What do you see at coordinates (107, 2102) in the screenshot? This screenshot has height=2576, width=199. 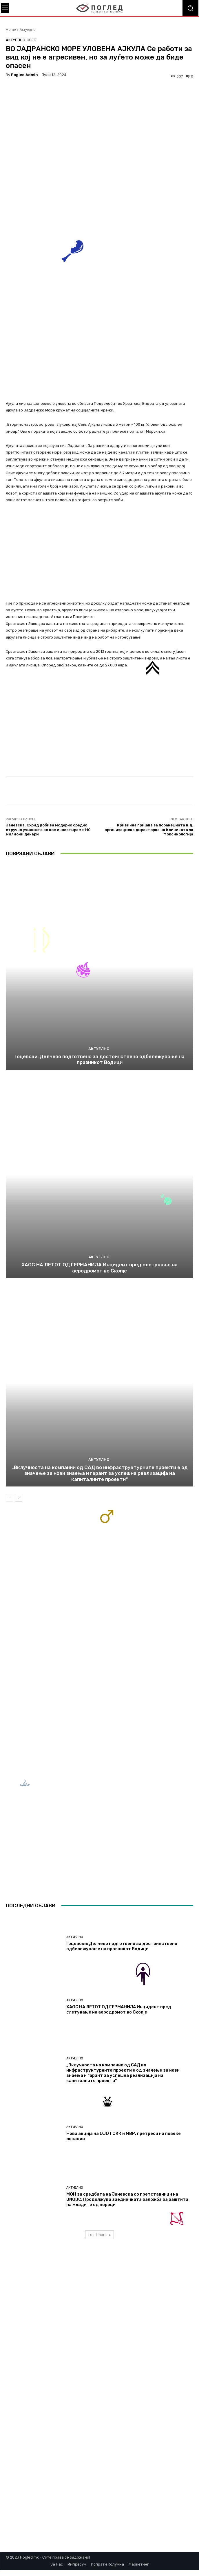 I see `select samurai or warrior character class` at bounding box center [107, 2102].